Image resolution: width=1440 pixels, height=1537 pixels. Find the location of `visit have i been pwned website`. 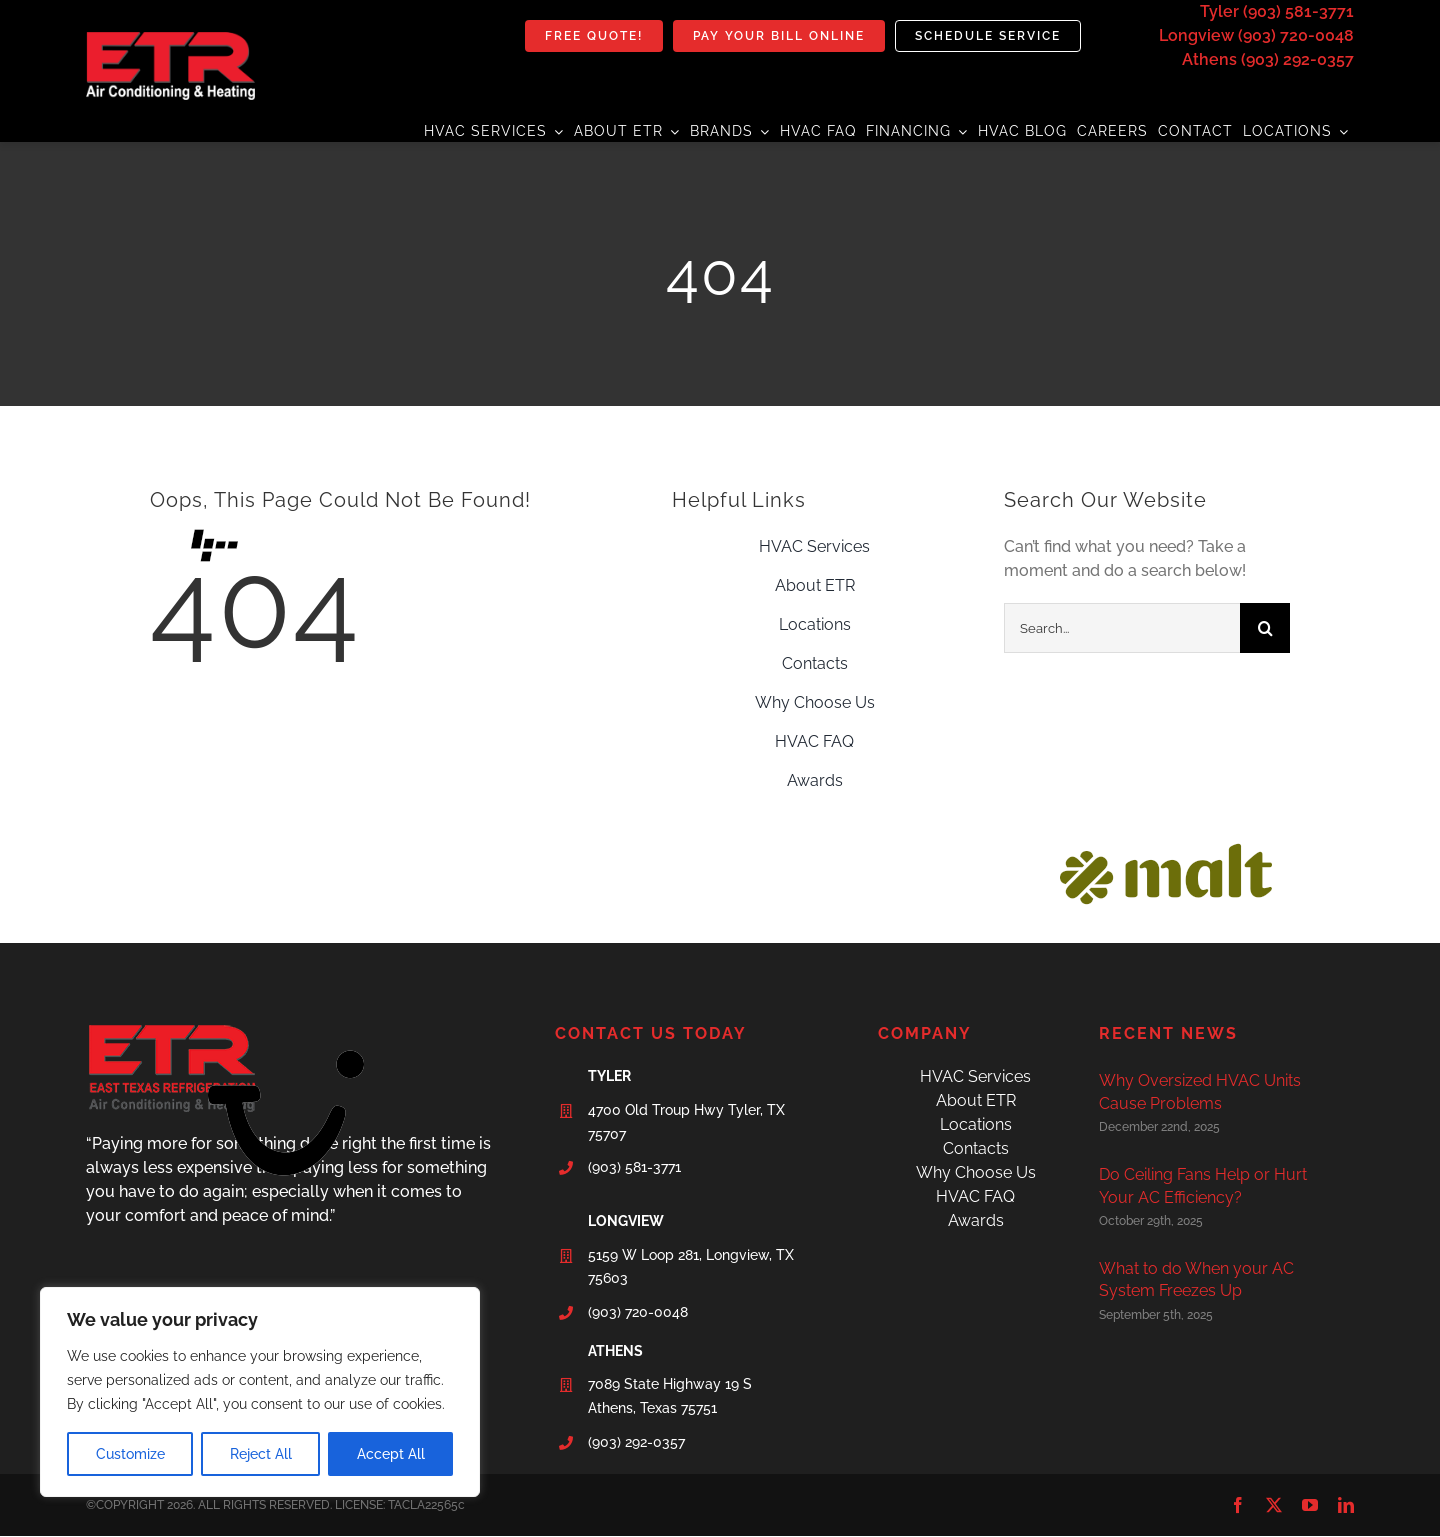

visit have i been pwned website is located at coordinates (214, 545).